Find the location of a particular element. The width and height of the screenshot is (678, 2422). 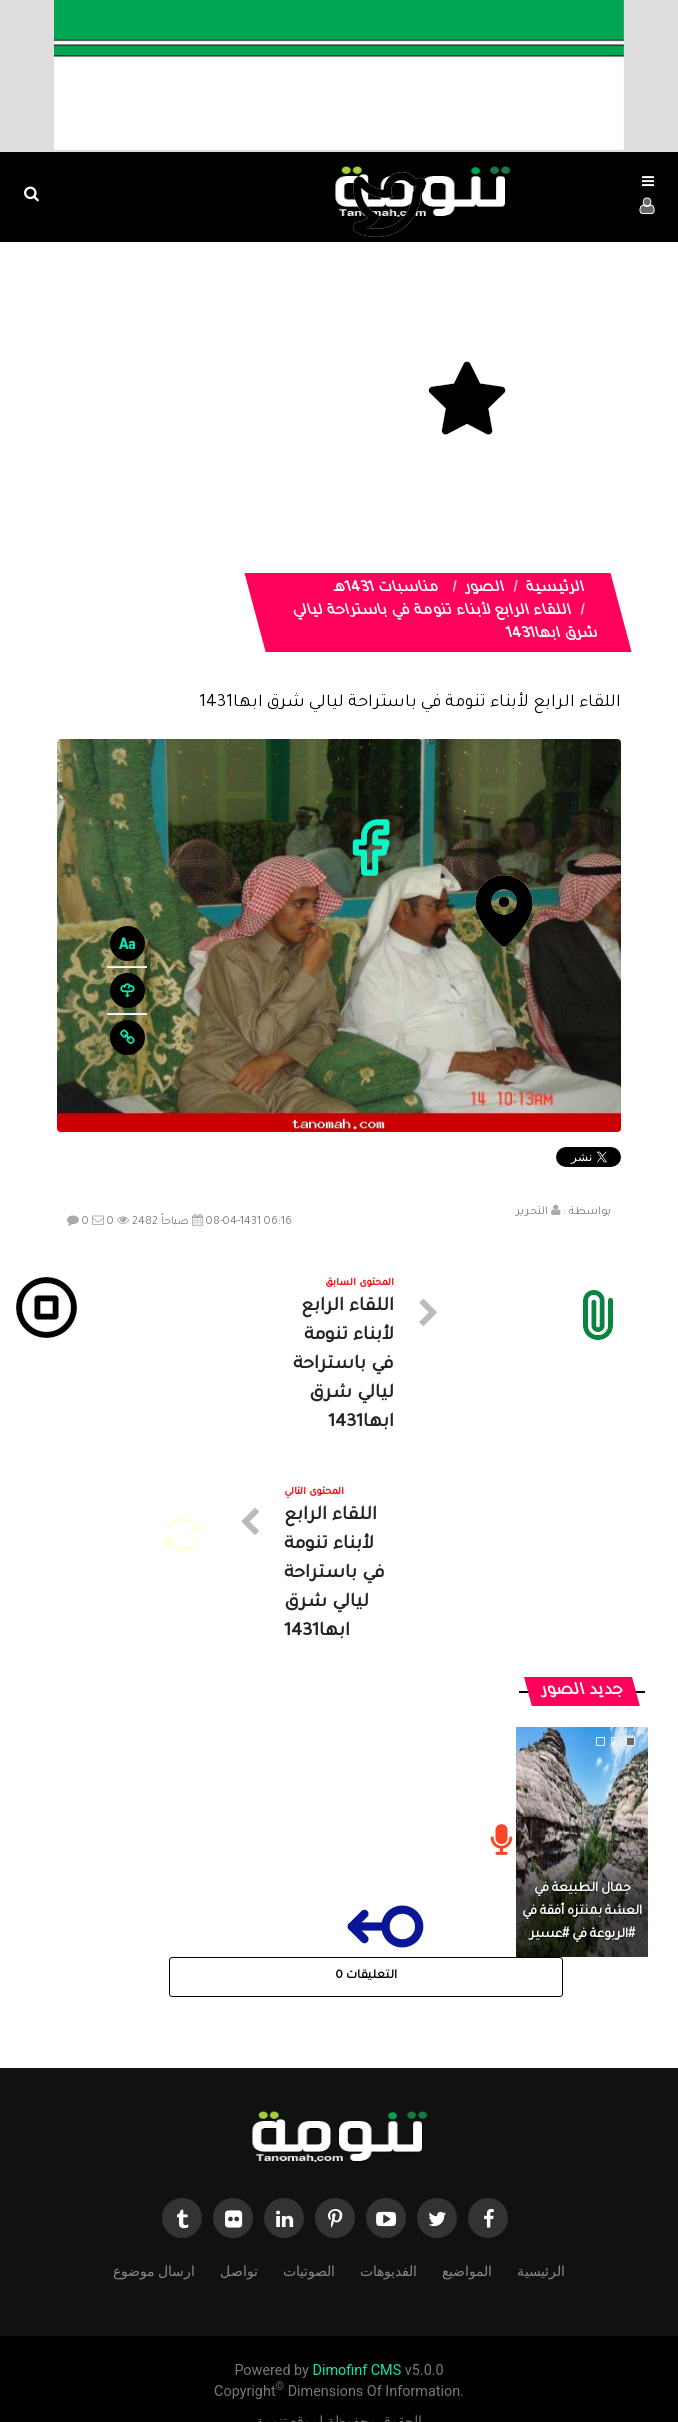

attach a file to your message is located at coordinates (598, 1315).